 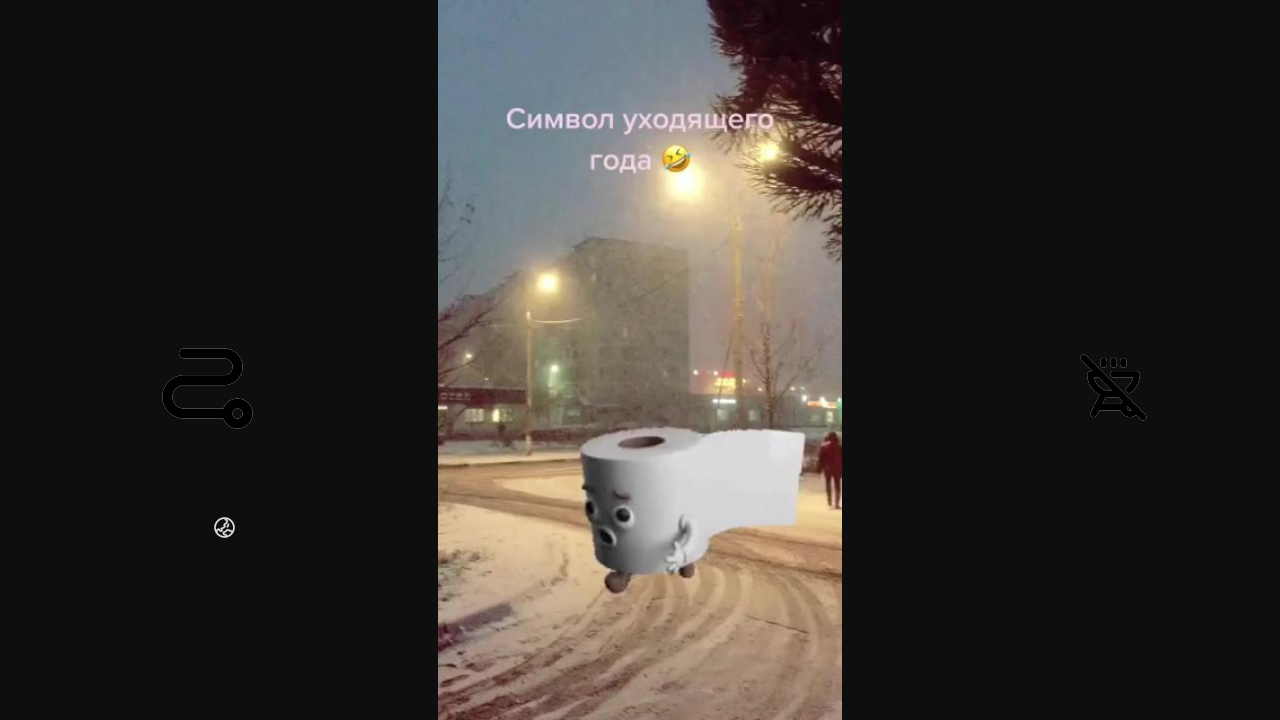 What do you see at coordinates (207, 383) in the screenshot?
I see `view or edit a route path` at bounding box center [207, 383].